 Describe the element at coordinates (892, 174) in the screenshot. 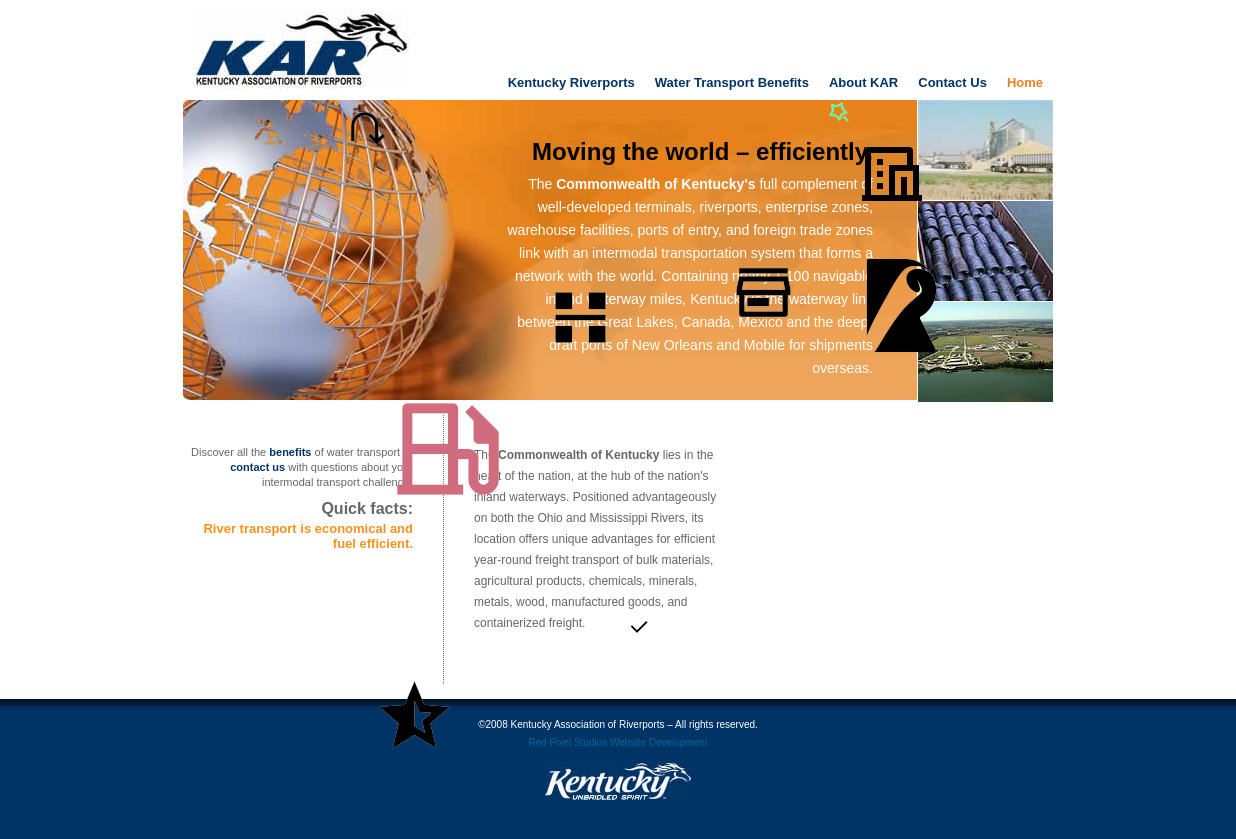

I see `find nearby hotels` at that location.